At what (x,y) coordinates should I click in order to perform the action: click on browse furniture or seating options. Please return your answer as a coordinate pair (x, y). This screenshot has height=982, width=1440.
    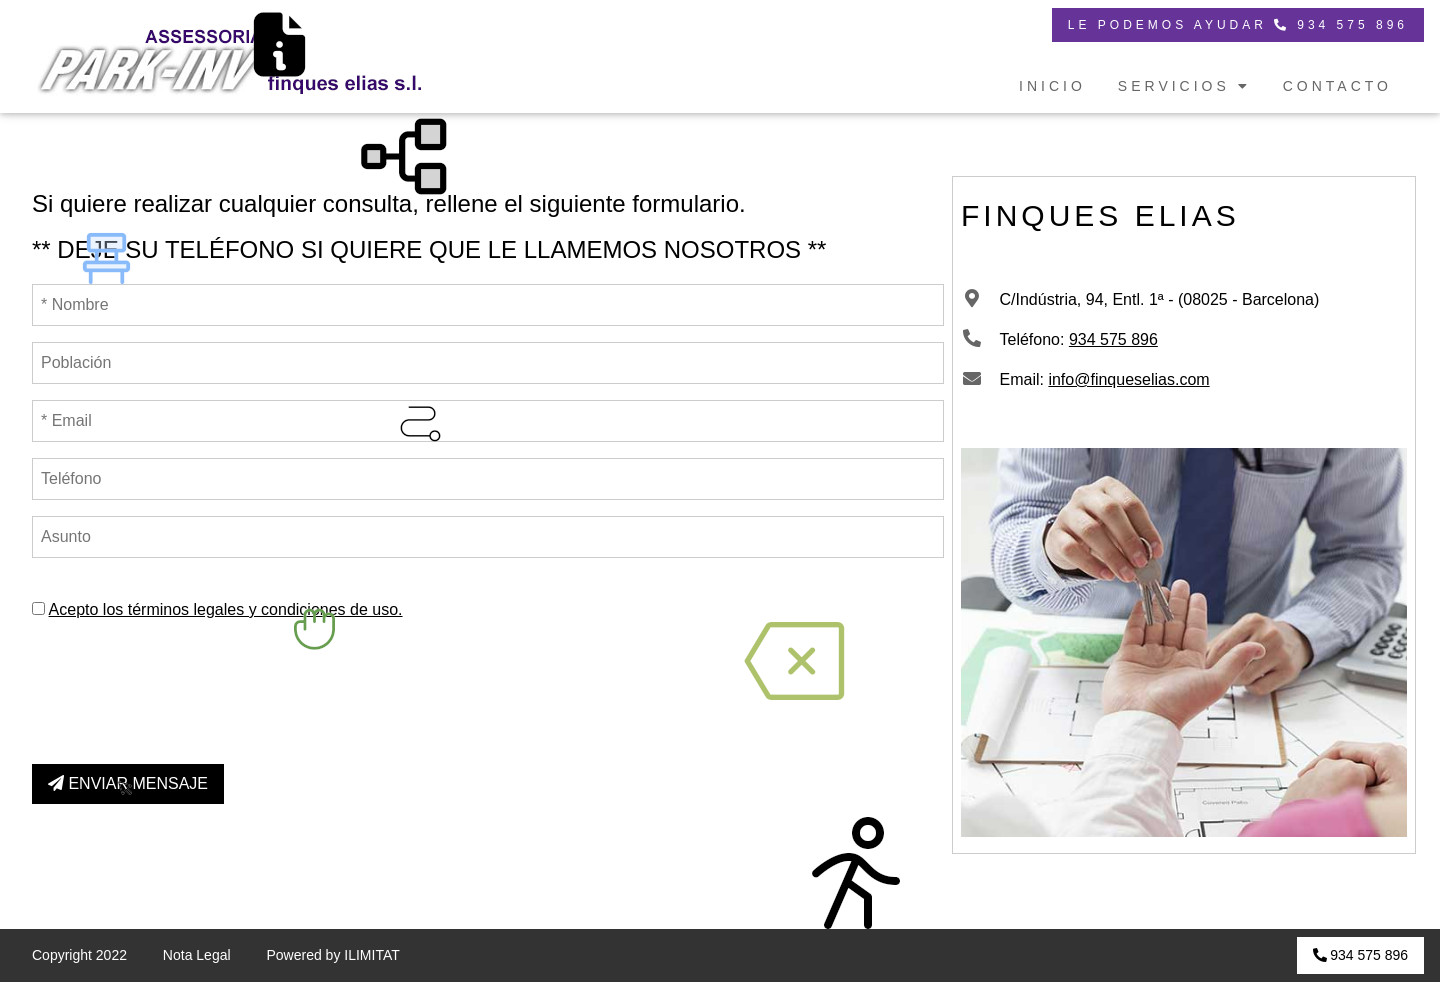
    Looking at the image, I should click on (106, 258).